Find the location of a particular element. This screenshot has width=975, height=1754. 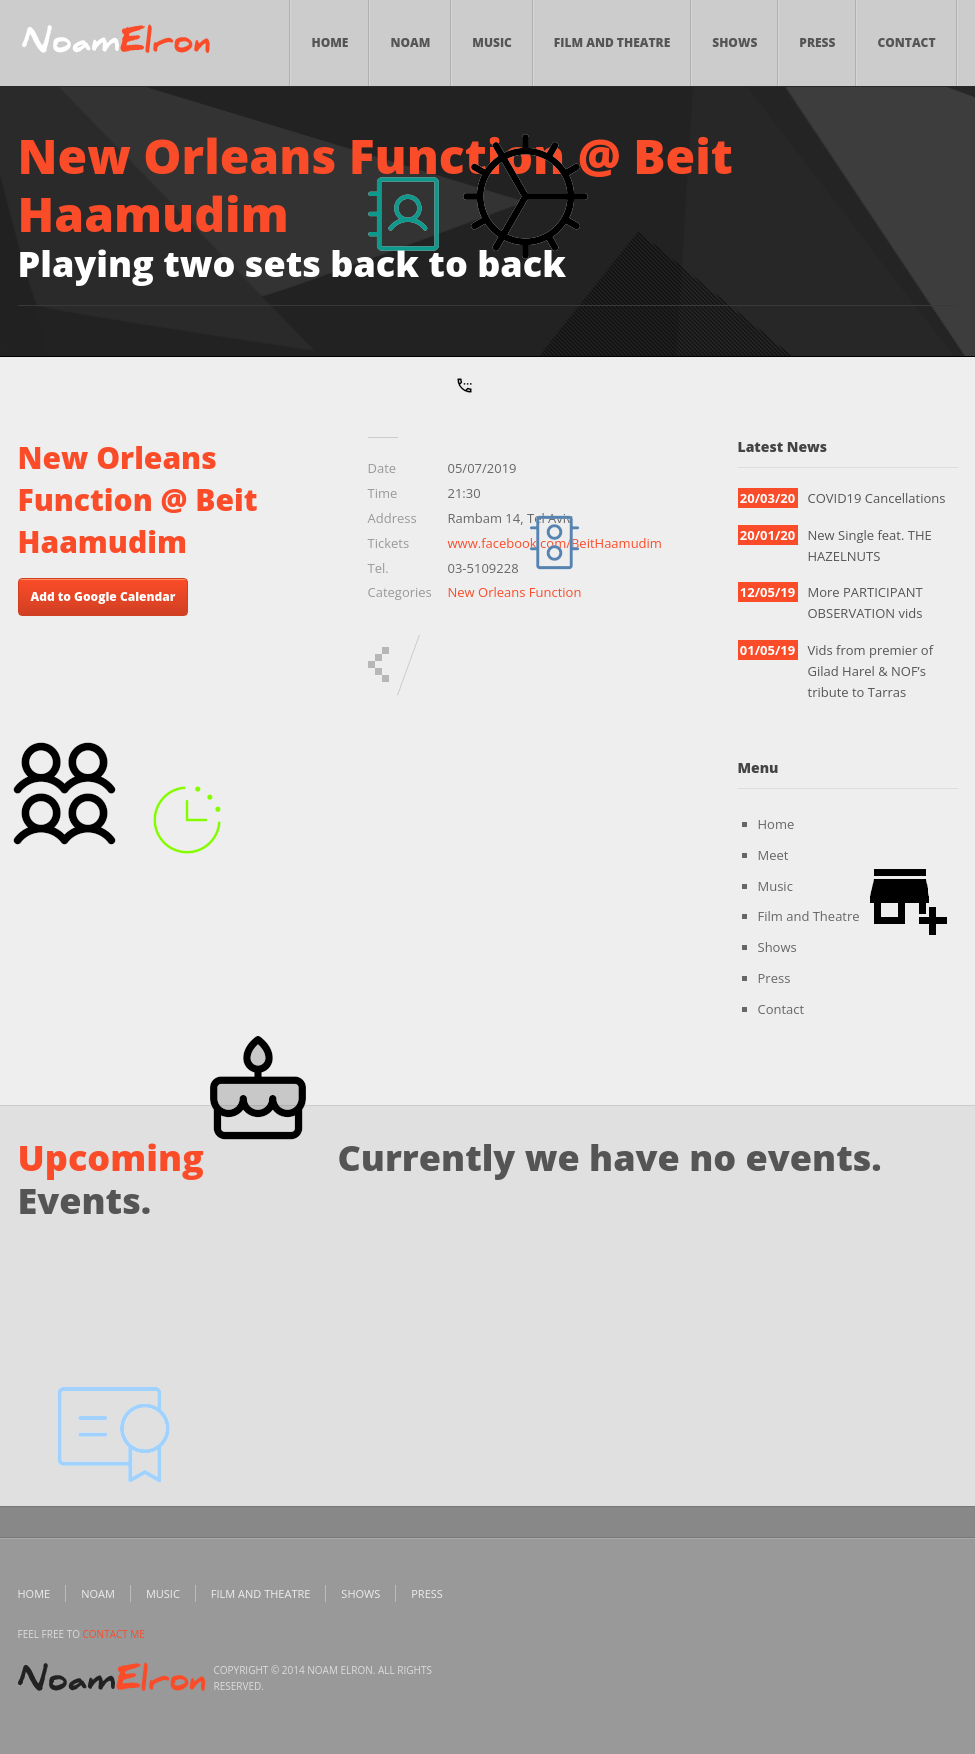

add a new business location is located at coordinates (908, 896).